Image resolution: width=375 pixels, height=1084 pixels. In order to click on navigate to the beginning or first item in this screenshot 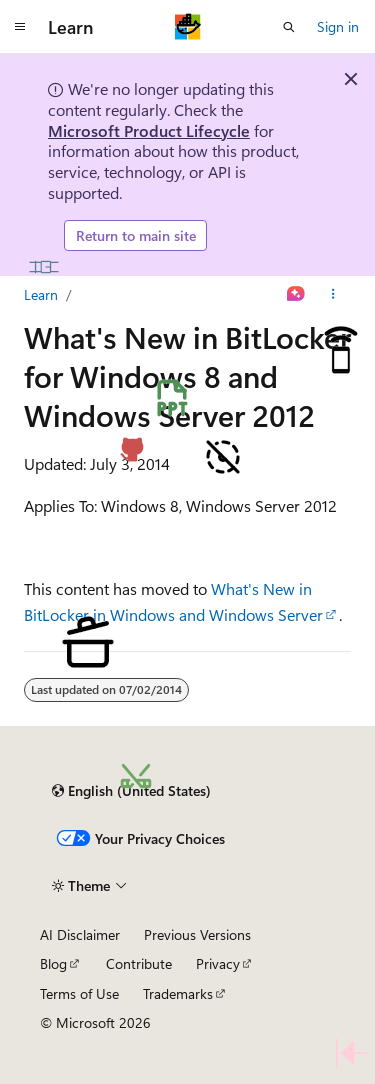, I will do `click(351, 1053)`.